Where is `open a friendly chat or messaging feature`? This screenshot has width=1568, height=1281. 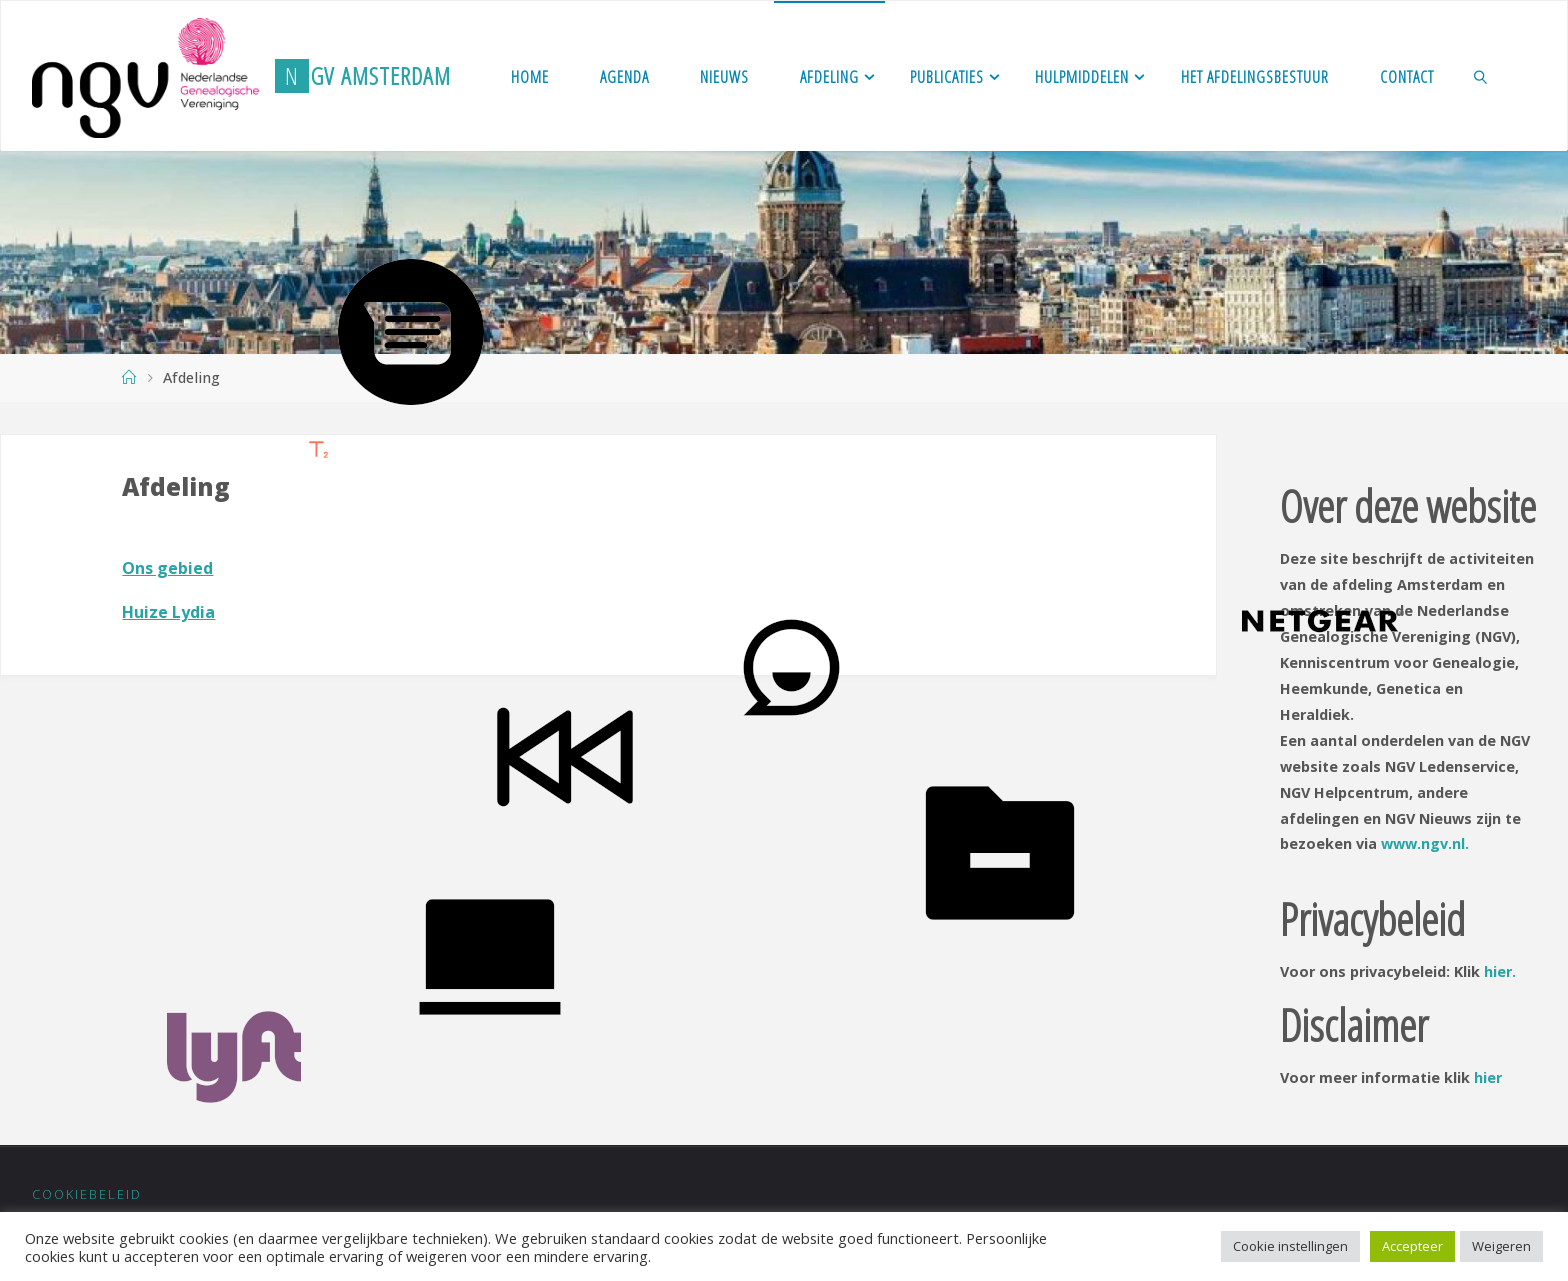
open a friendly chat or messaging feature is located at coordinates (791, 667).